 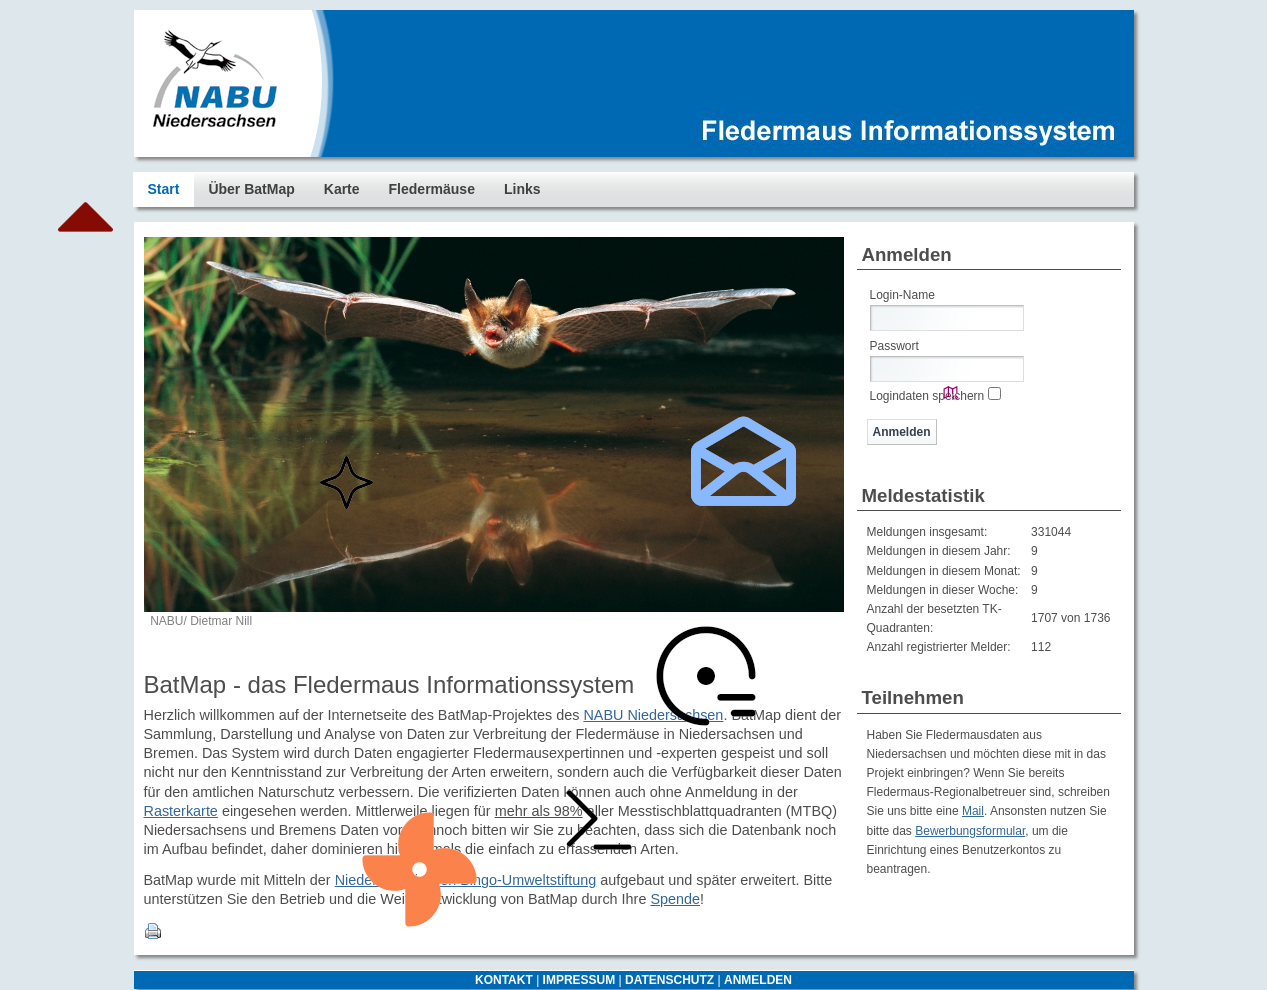 What do you see at coordinates (346, 482) in the screenshot?
I see `indicates AI-generated or enhanced content` at bounding box center [346, 482].